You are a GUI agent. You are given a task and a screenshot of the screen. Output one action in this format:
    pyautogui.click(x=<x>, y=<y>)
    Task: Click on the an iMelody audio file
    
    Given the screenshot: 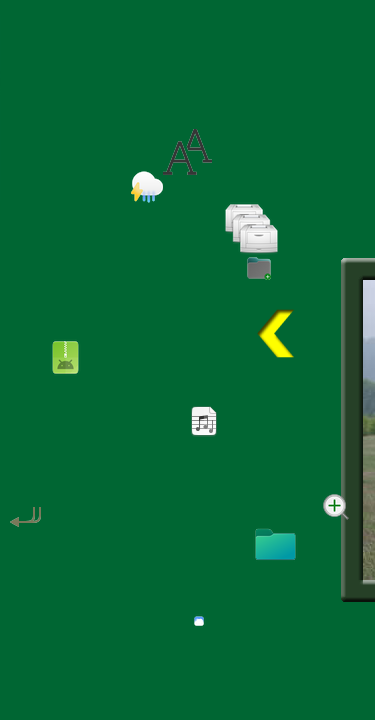 What is the action you would take?
    pyautogui.click(x=204, y=421)
    